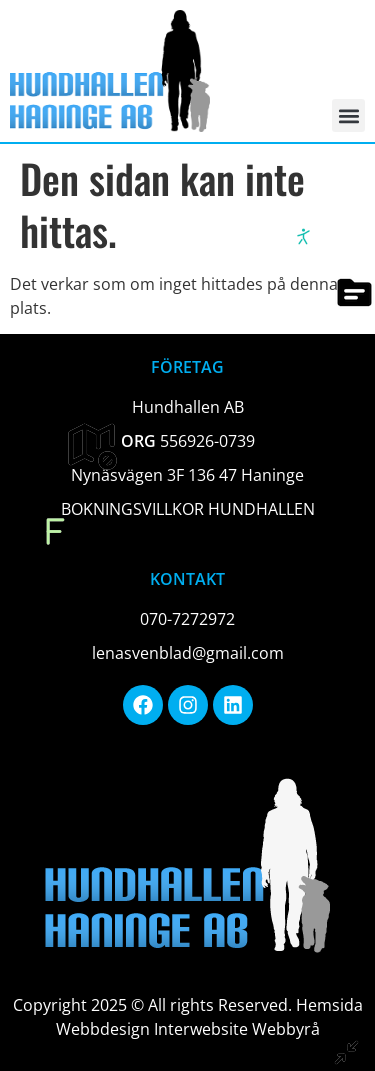  What do you see at coordinates (303, 236) in the screenshot?
I see `access stretching or warm-up exercises` at bounding box center [303, 236].